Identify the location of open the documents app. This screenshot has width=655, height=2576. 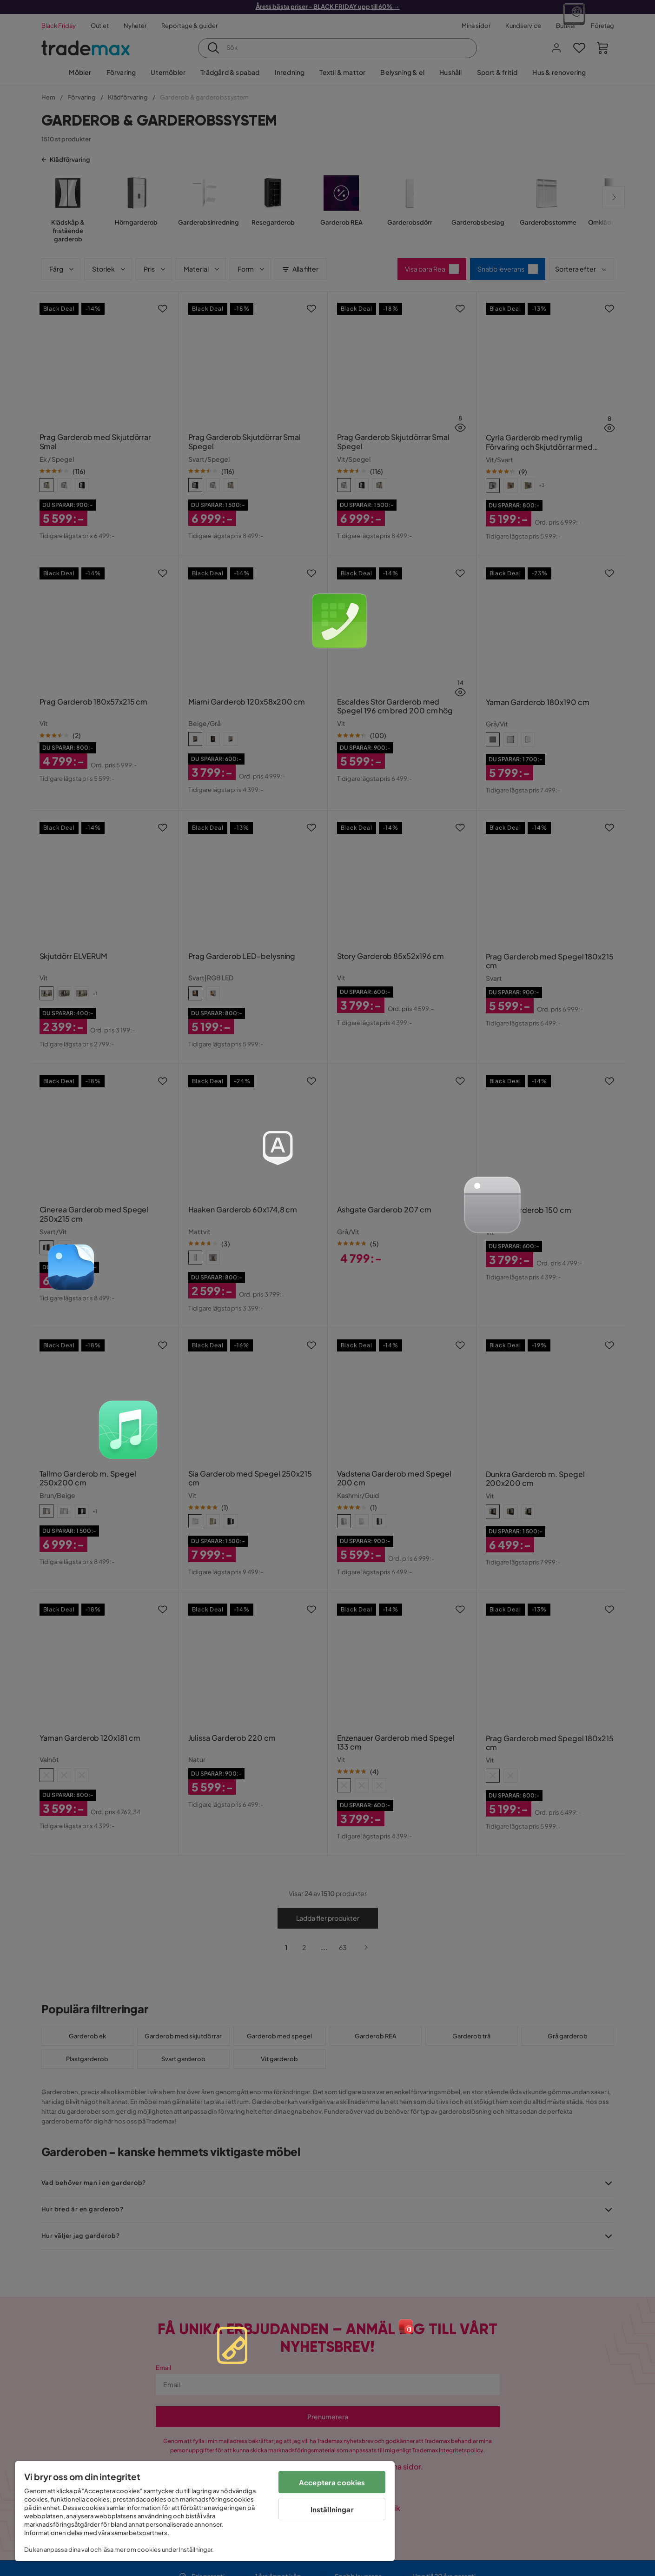
(233, 2345).